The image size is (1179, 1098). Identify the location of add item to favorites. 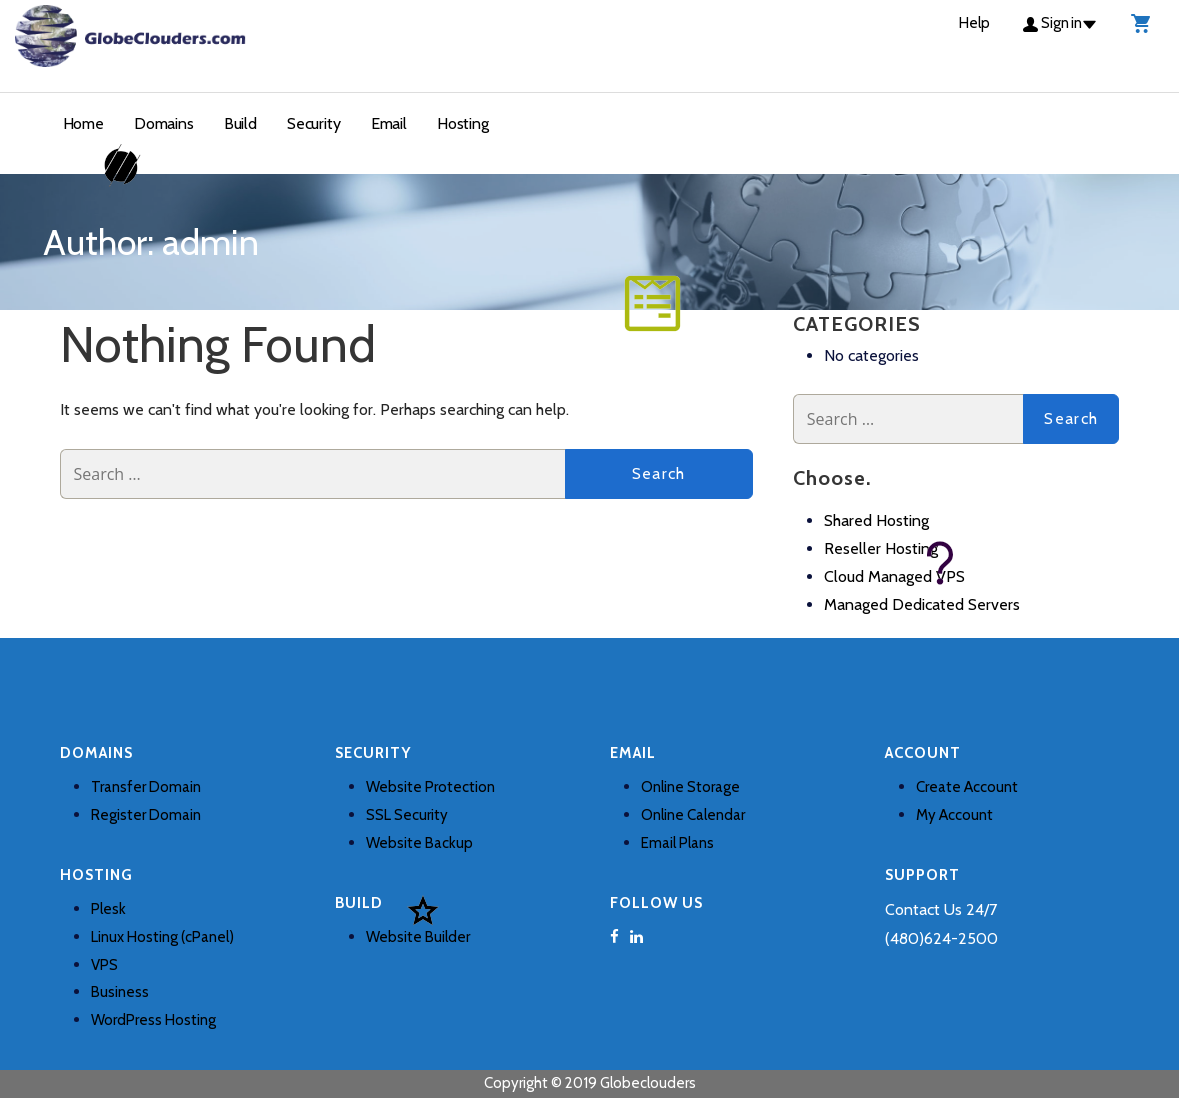
(423, 911).